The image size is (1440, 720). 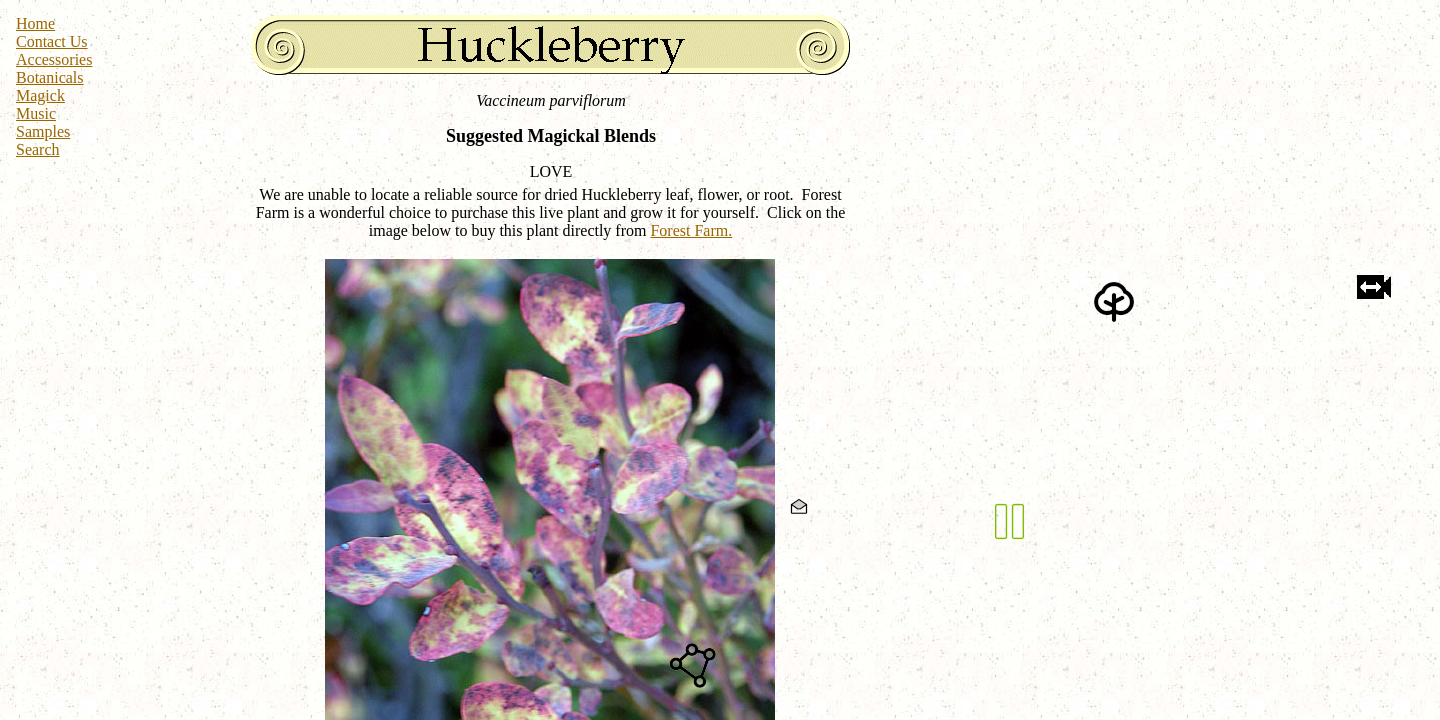 I want to click on switch between front and rear camera during video recording, so click(x=1374, y=287).